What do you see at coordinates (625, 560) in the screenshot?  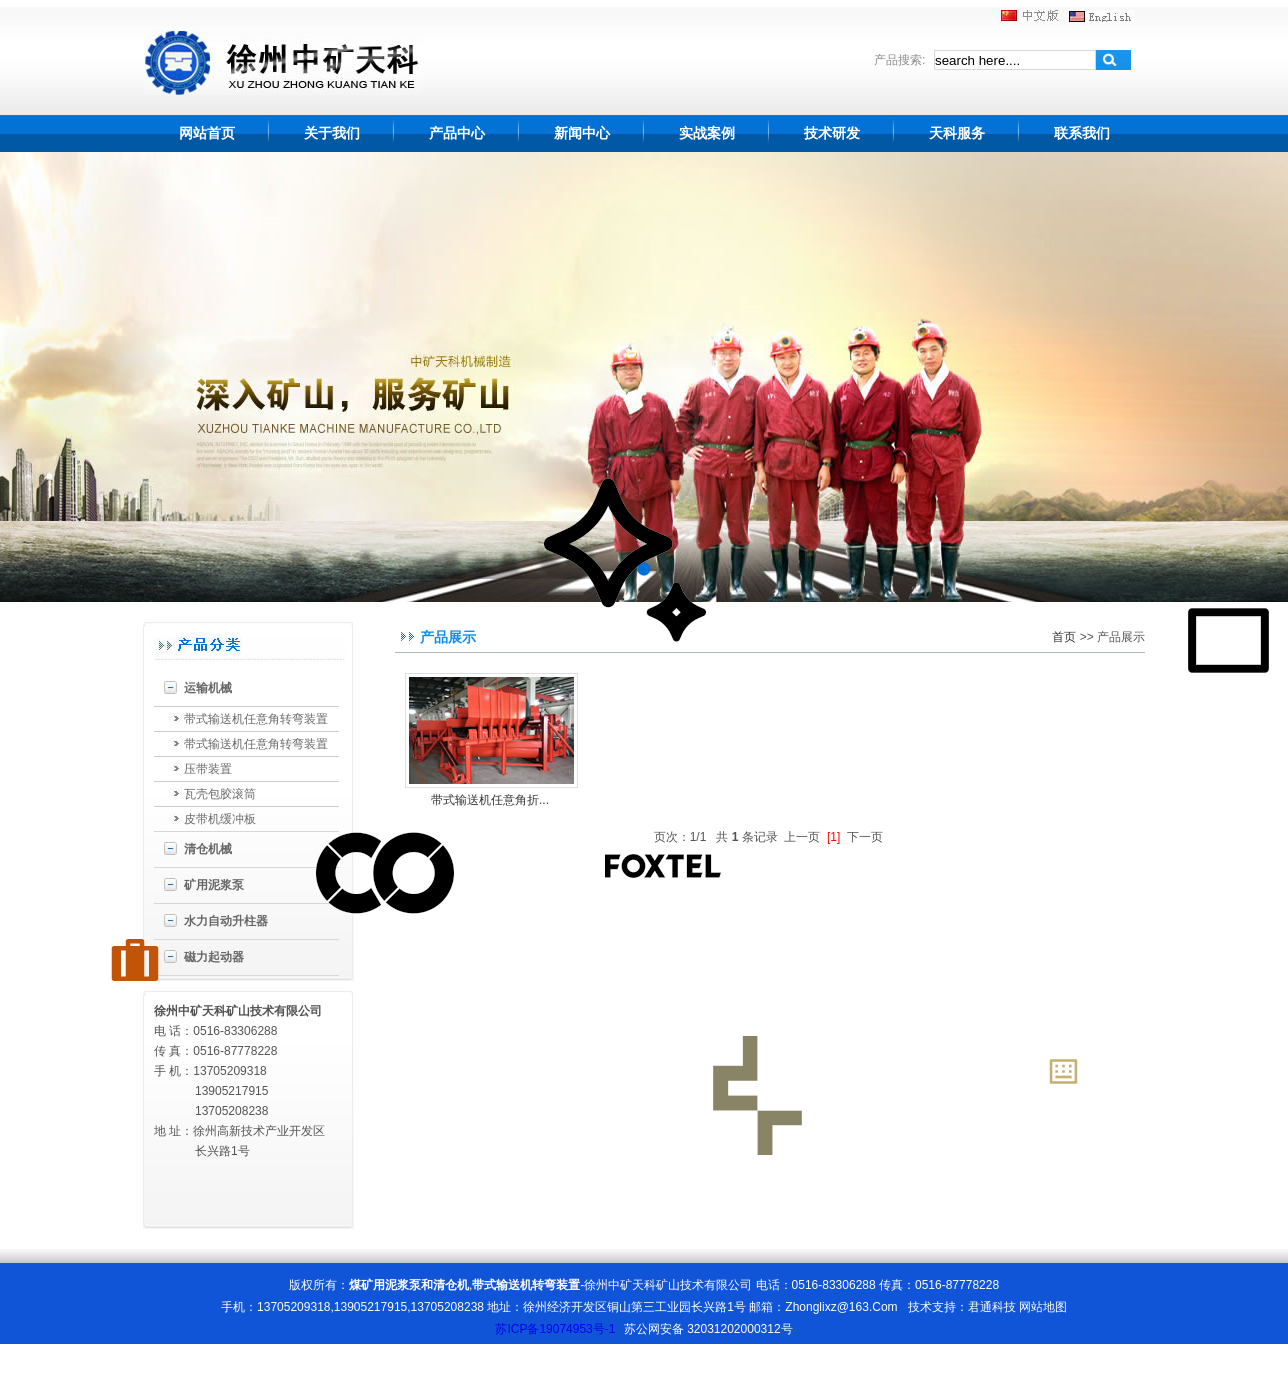 I see `open Google Bard AI assistant` at bounding box center [625, 560].